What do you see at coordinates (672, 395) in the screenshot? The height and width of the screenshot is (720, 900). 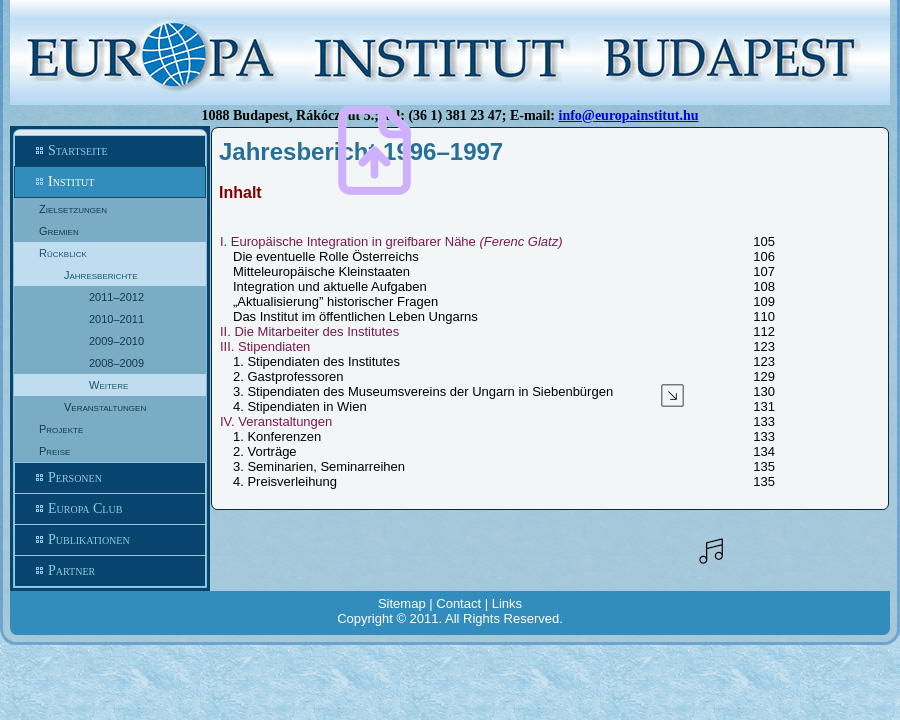 I see `navigate to bottom-right corner` at bounding box center [672, 395].